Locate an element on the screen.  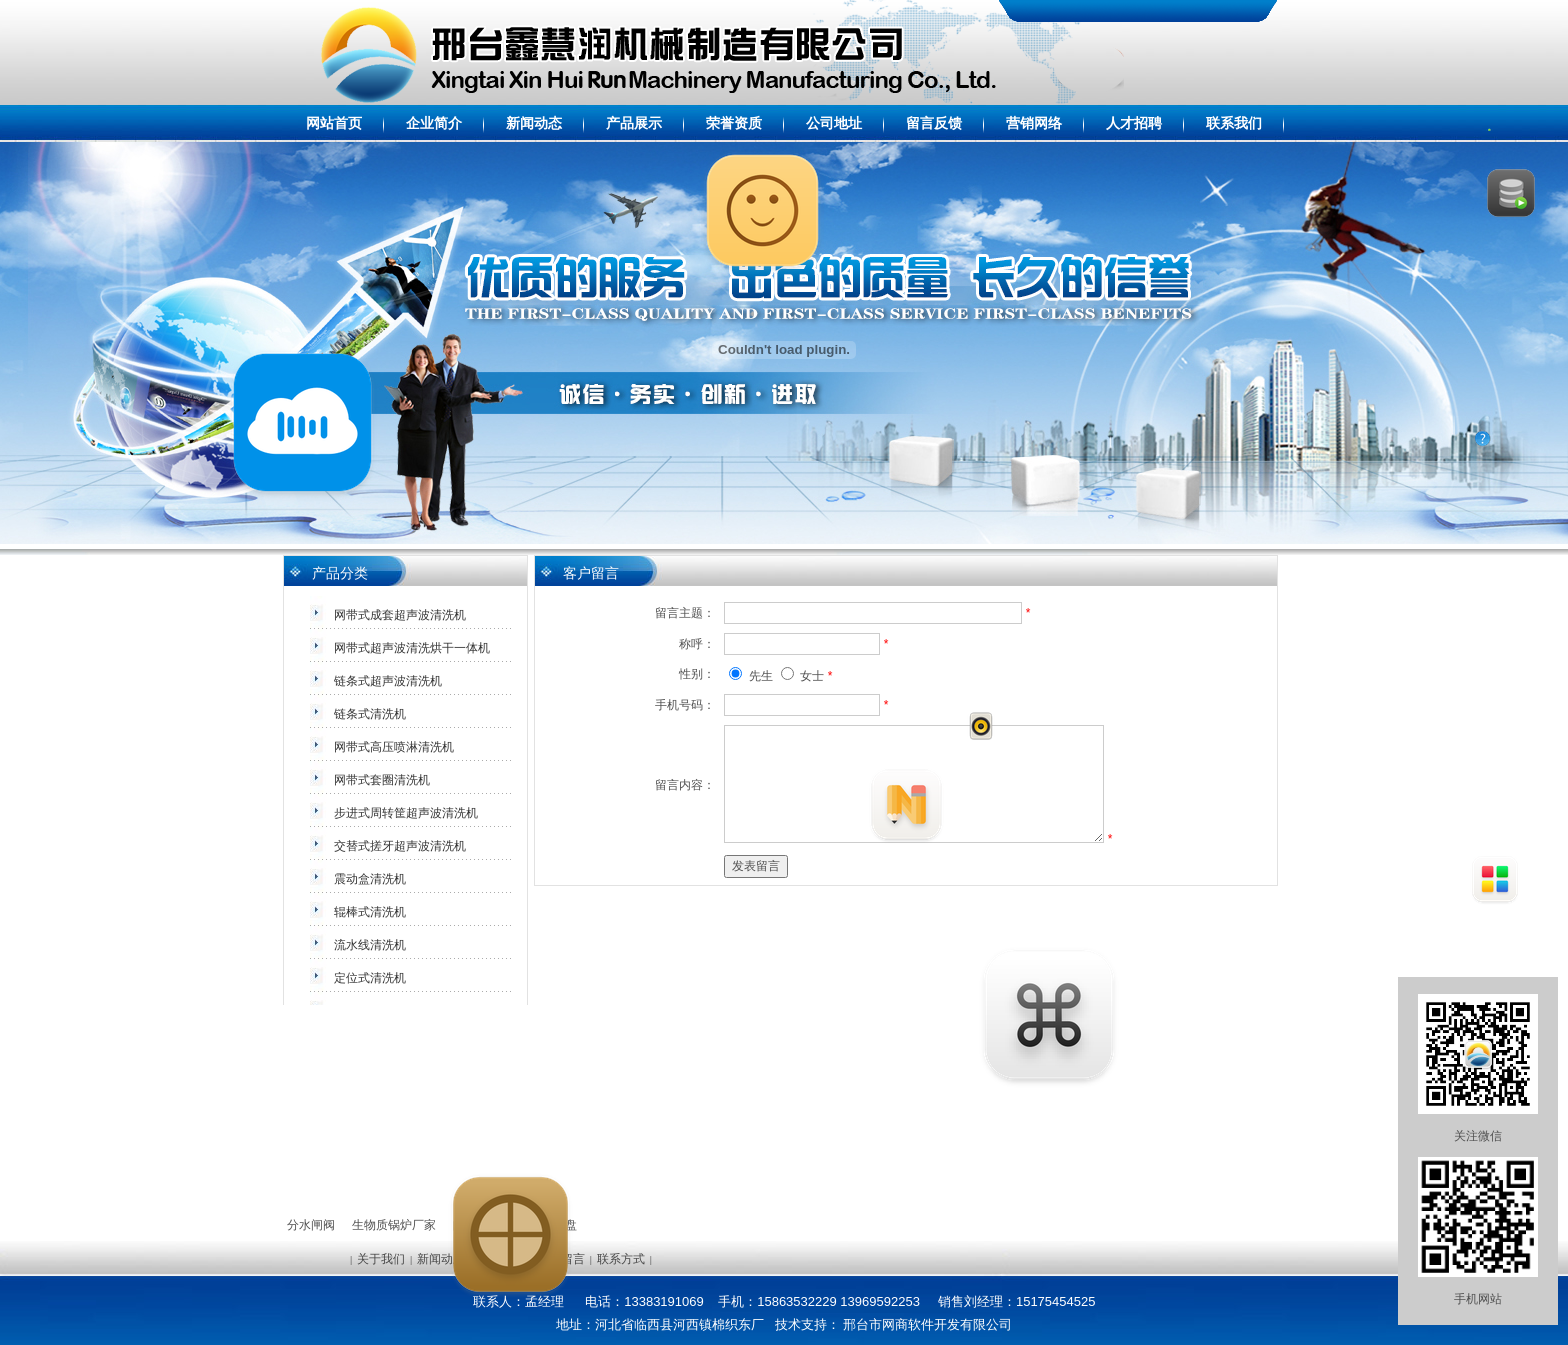
open the Notable note-taking app is located at coordinates (906, 804).